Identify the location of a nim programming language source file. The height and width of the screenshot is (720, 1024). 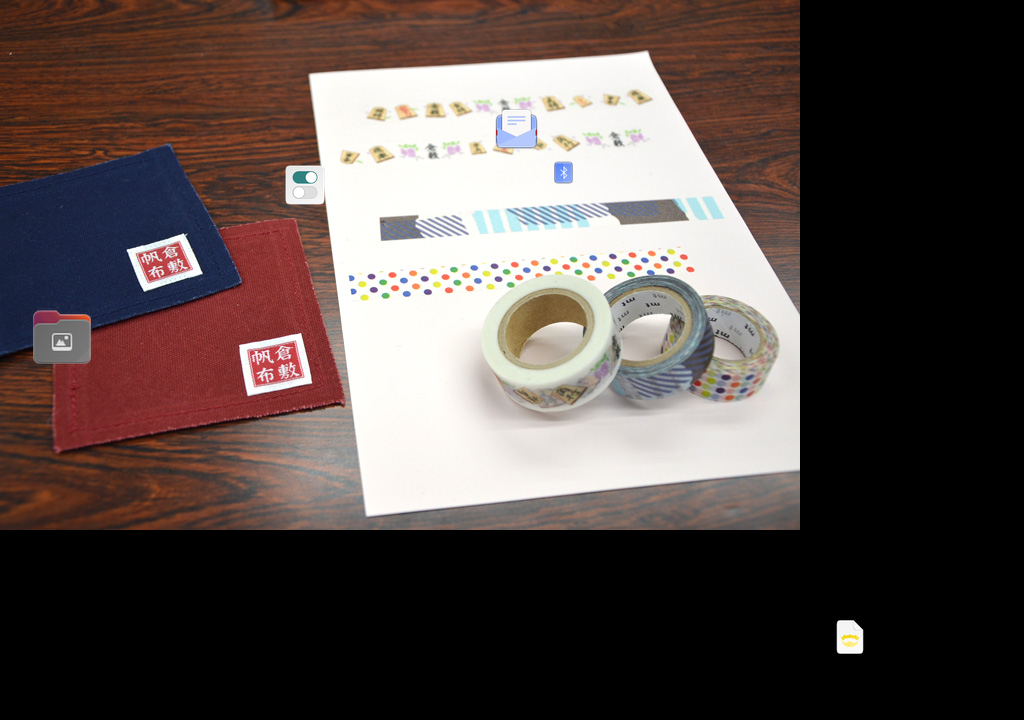
(850, 637).